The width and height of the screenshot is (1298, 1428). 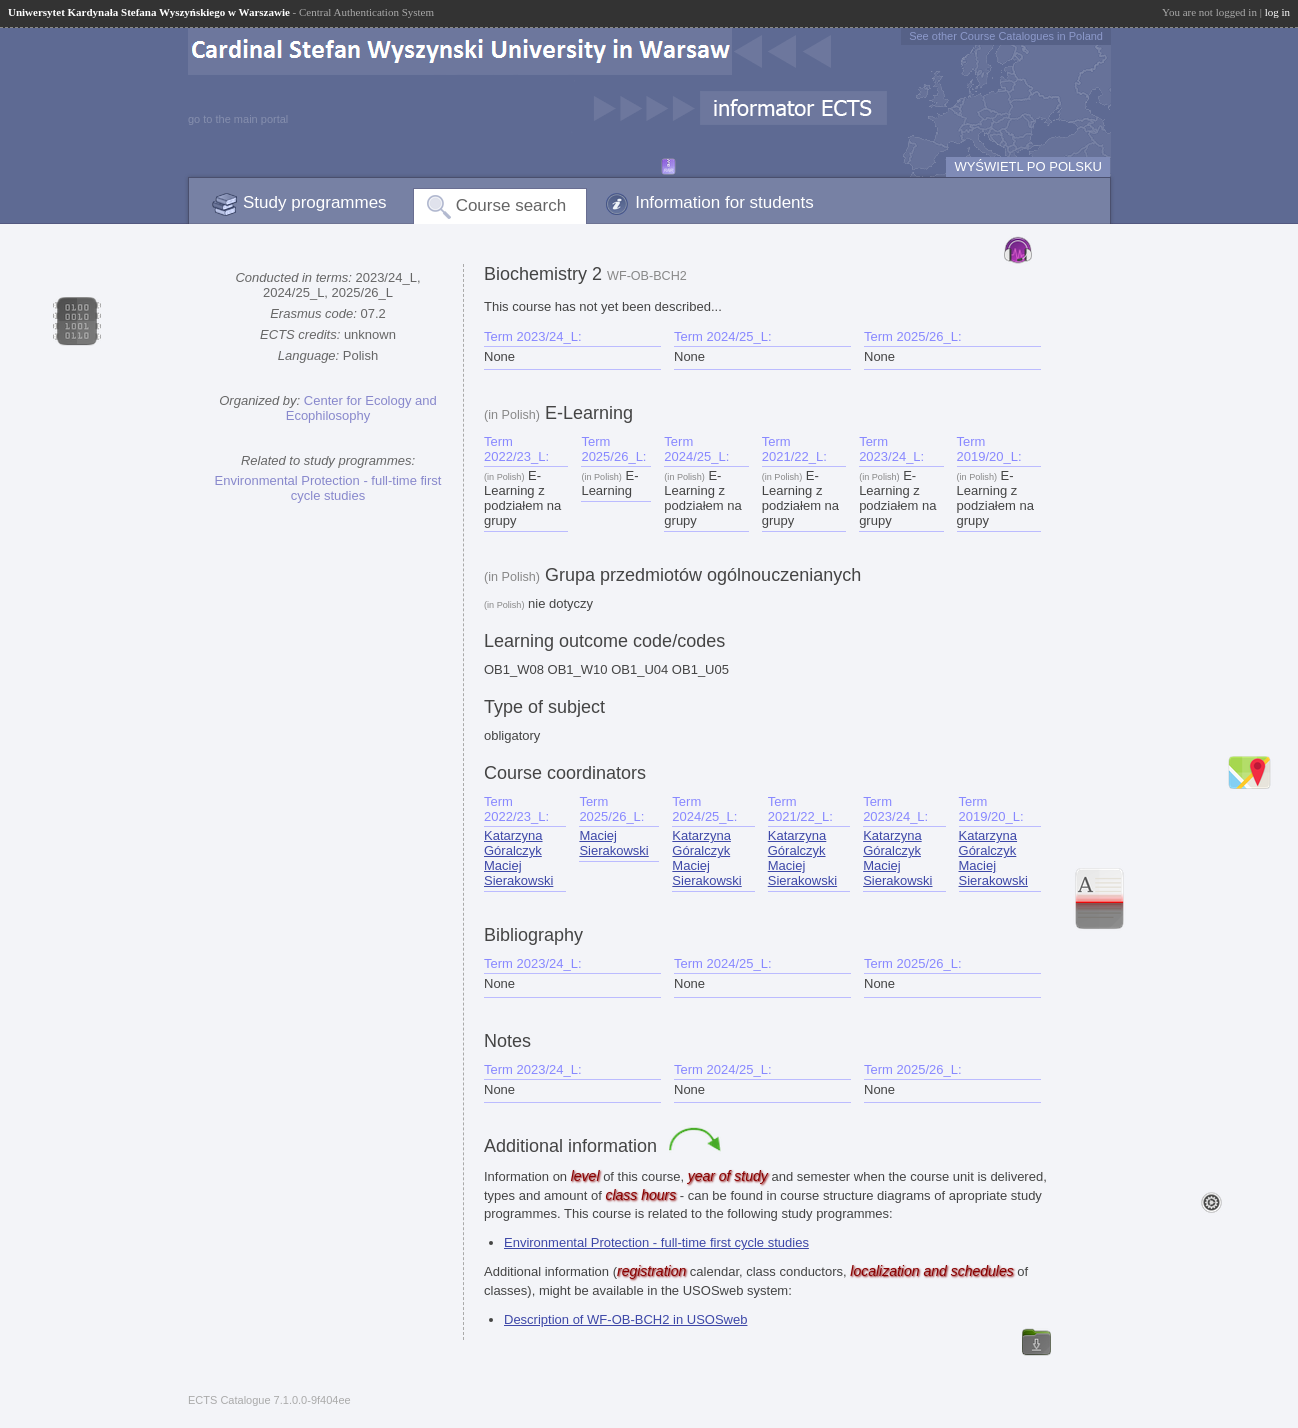 What do you see at coordinates (1018, 250) in the screenshot?
I see `audio headset device connected` at bounding box center [1018, 250].